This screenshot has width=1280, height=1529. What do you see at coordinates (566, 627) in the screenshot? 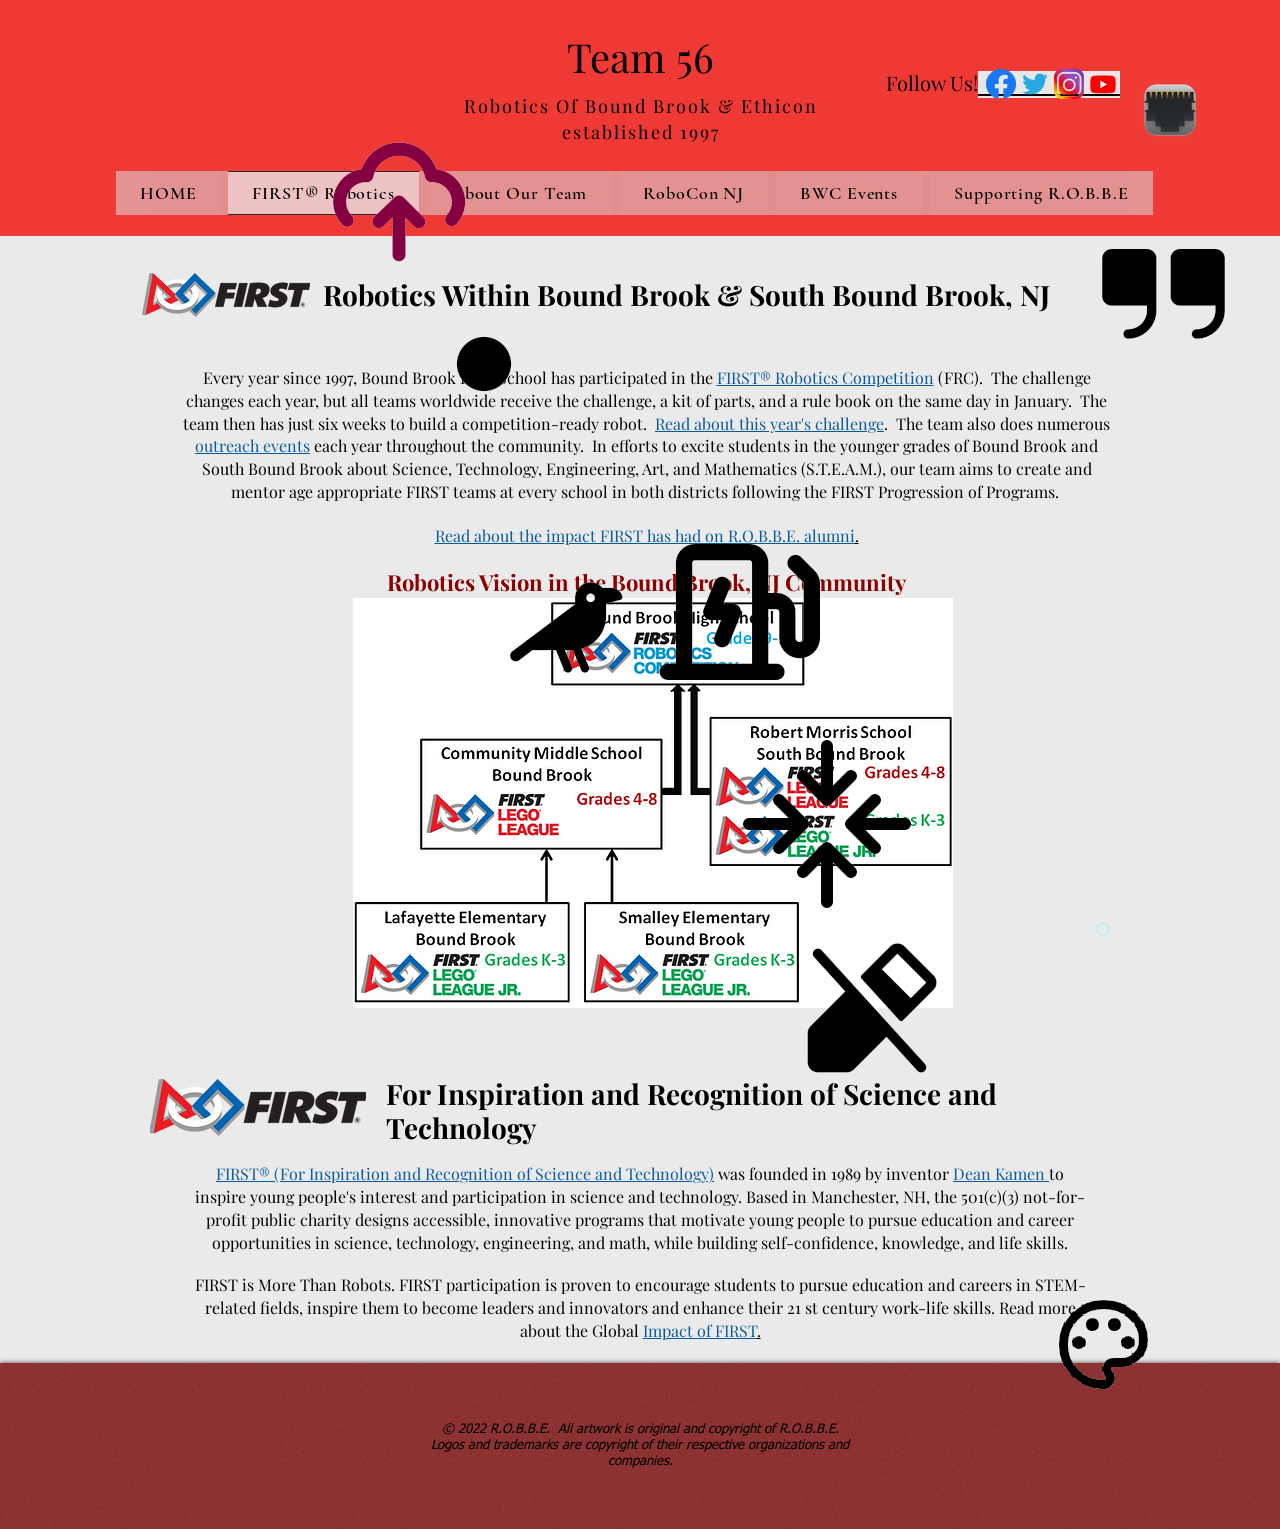
I see `crow icon from fontawesome icon set` at bounding box center [566, 627].